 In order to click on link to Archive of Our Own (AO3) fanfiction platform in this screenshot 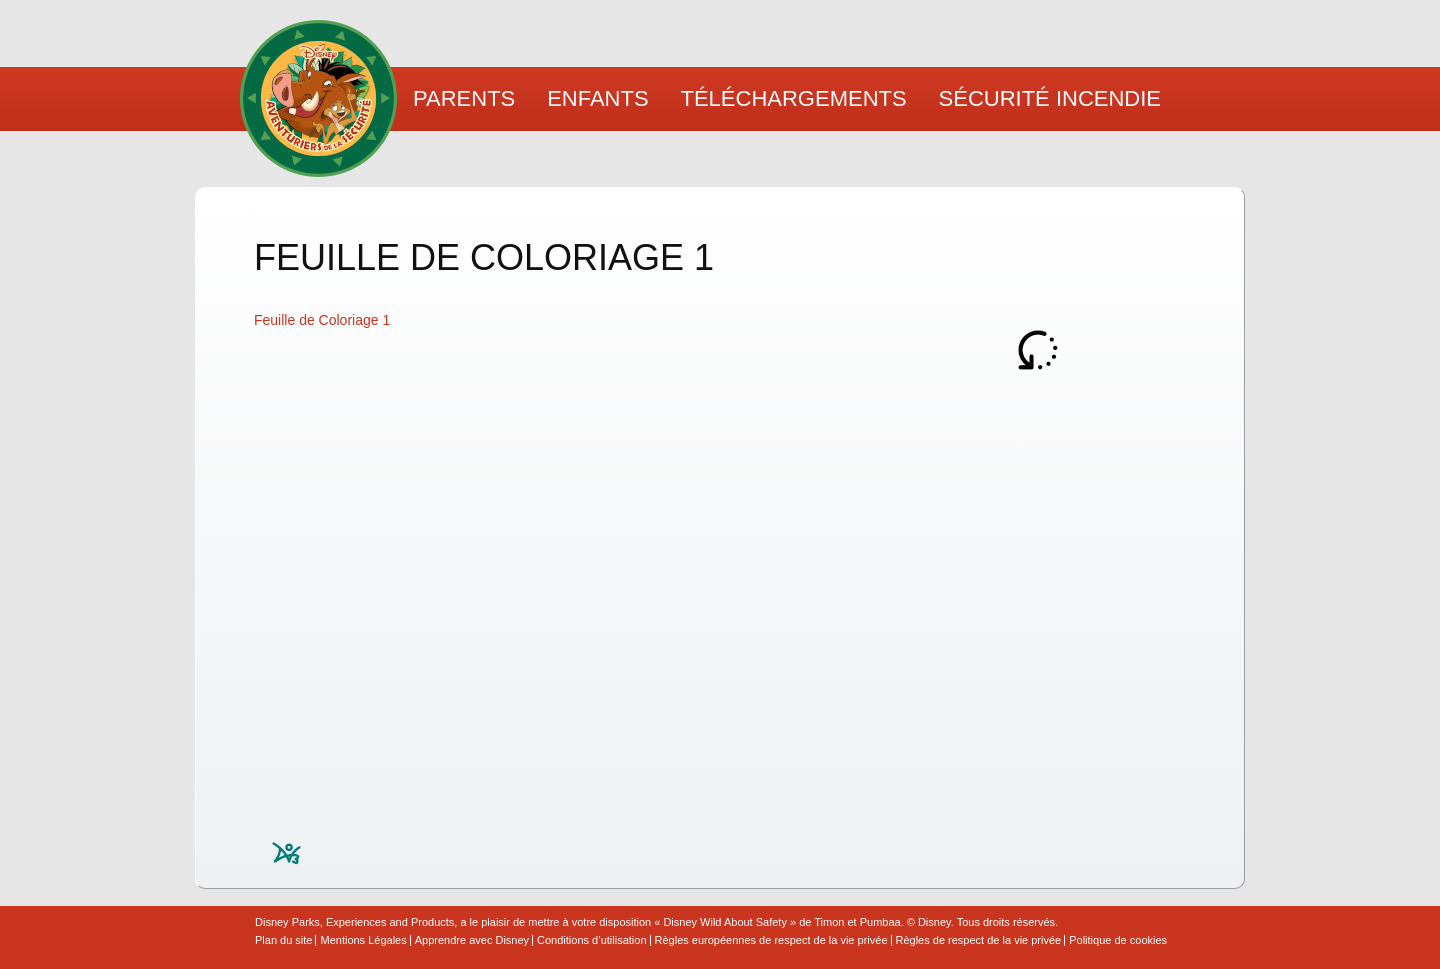, I will do `click(286, 852)`.